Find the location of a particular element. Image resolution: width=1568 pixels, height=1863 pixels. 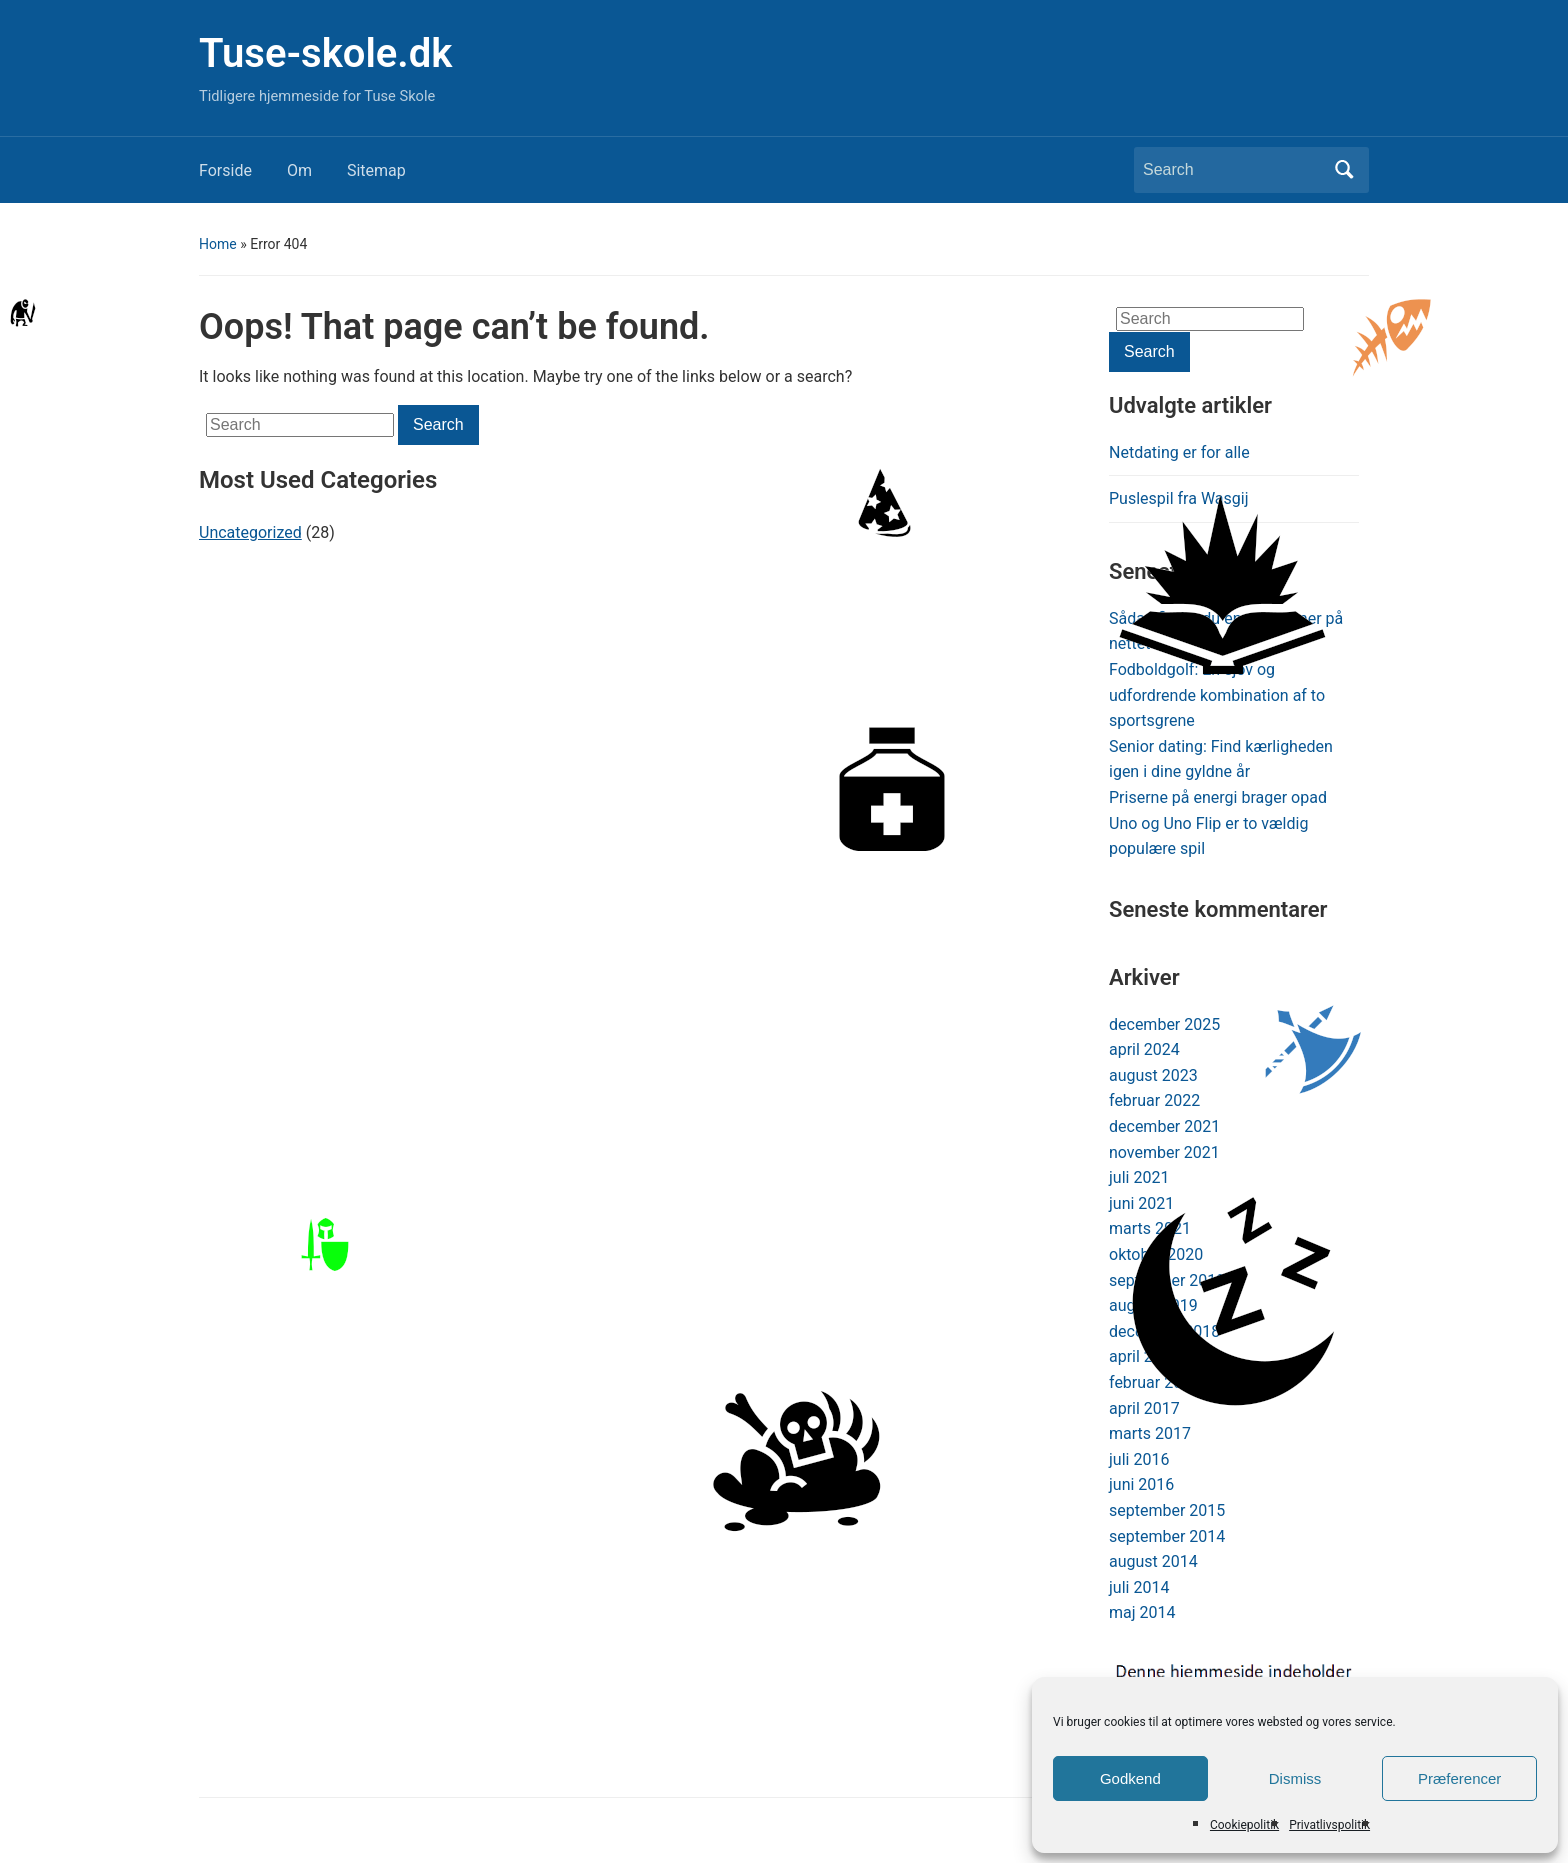

access health or healing items is located at coordinates (892, 789).